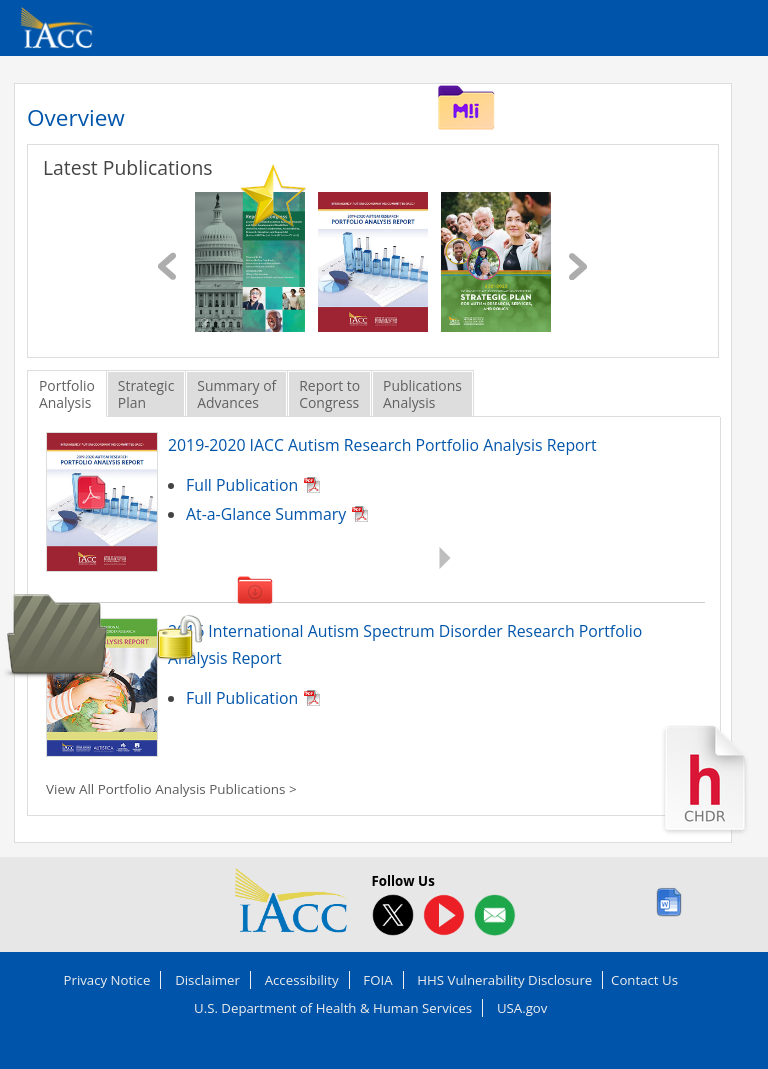 The width and height of the screenshot is (768, 1069). Describe the element at coordinates (91, 492) in the screenshot. I see `open a pdf document` at that location.